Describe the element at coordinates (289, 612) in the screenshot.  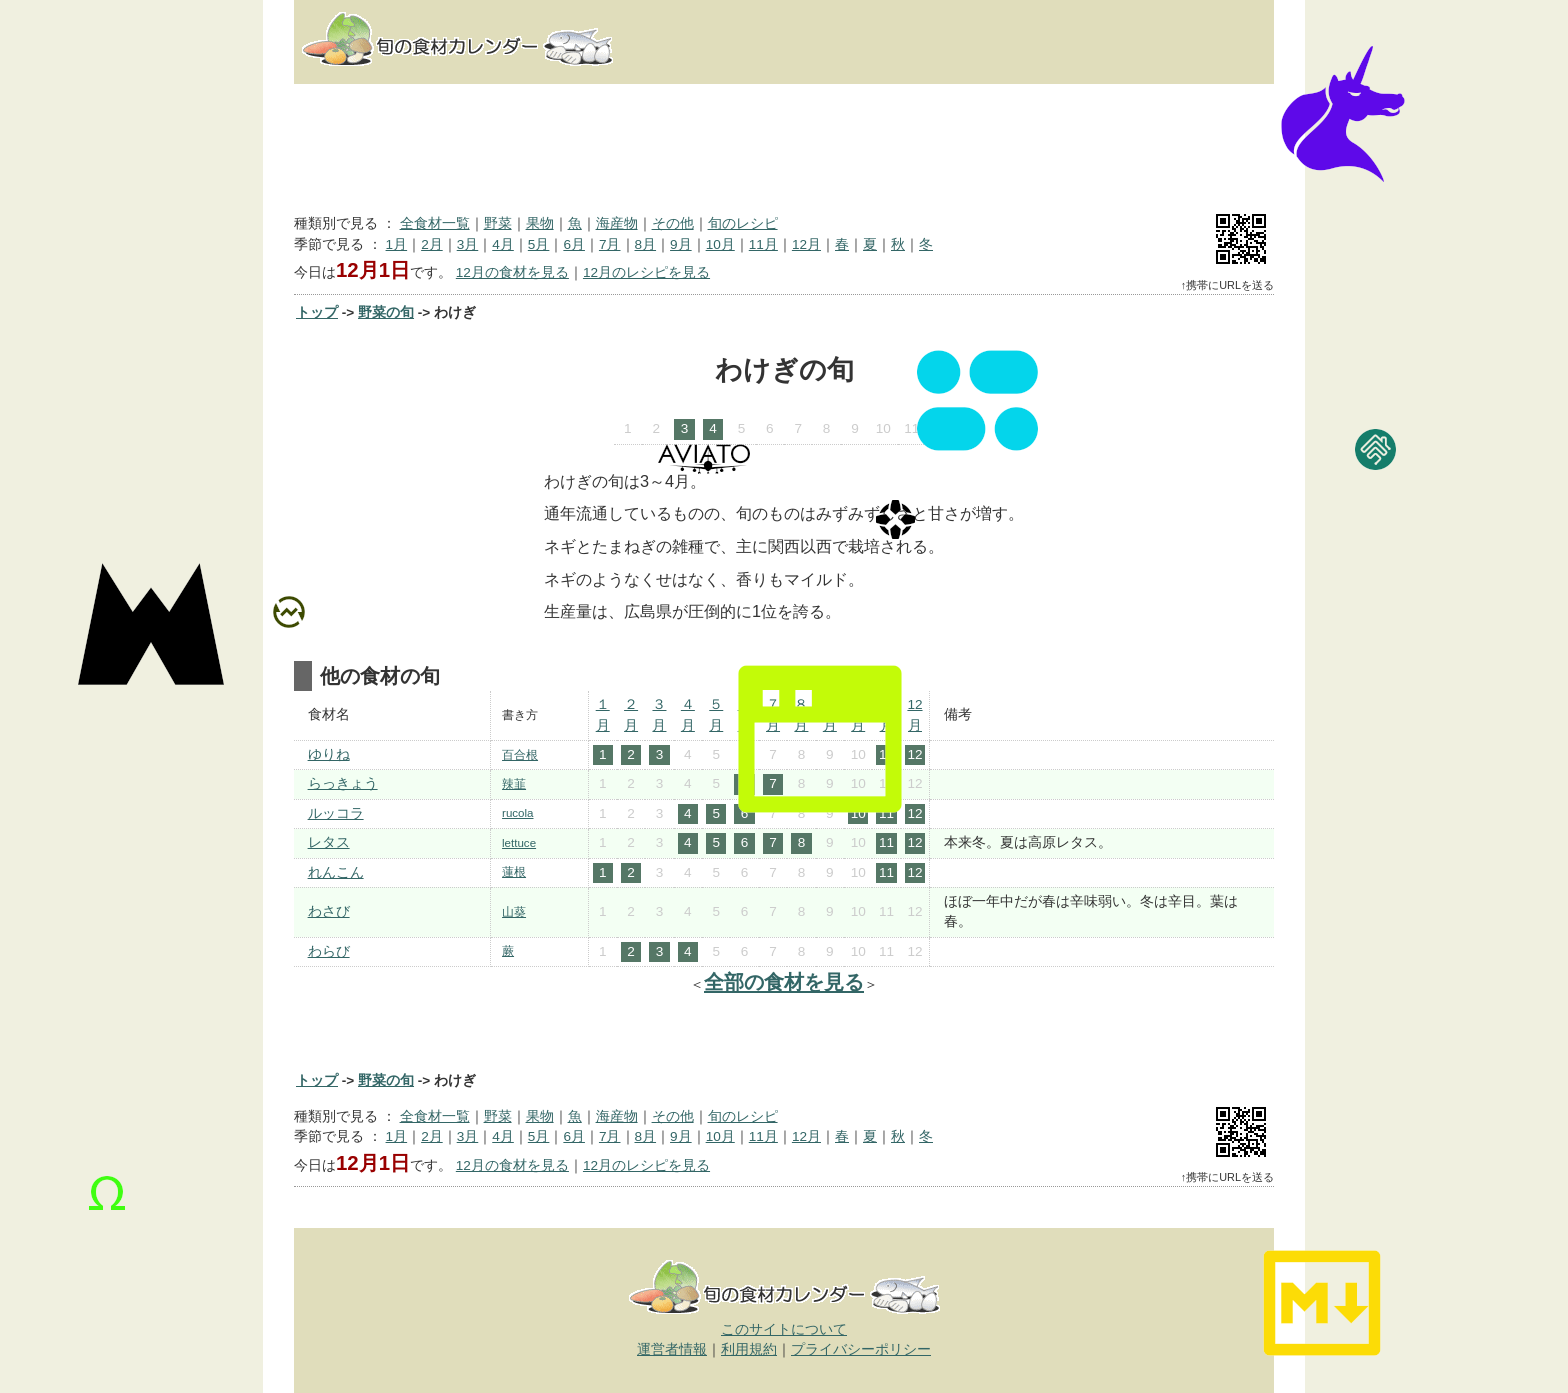
I see `exchange or convert funds` at that location.